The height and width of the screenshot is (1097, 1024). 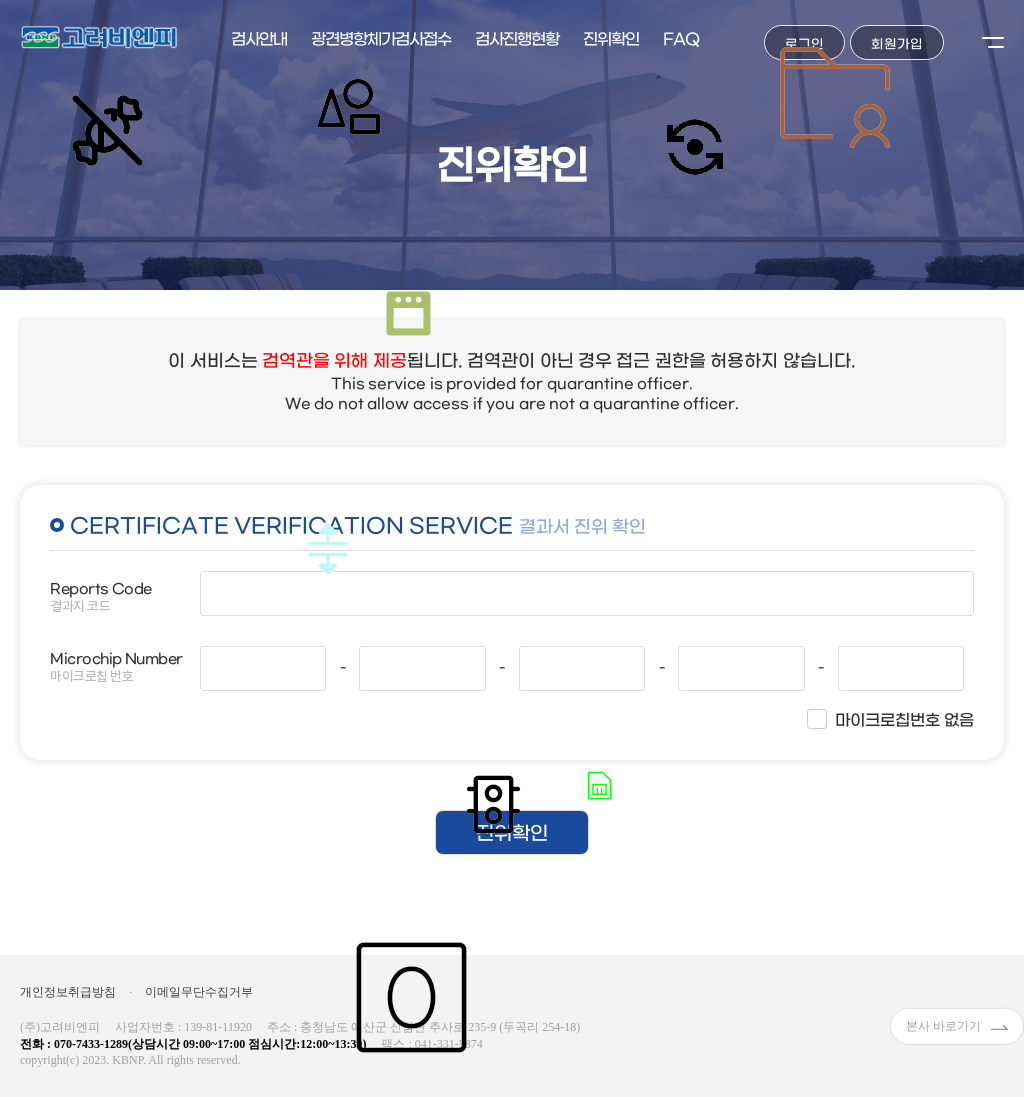 I want to click on access shape tools or drawing options, so click(x=350, y=109).